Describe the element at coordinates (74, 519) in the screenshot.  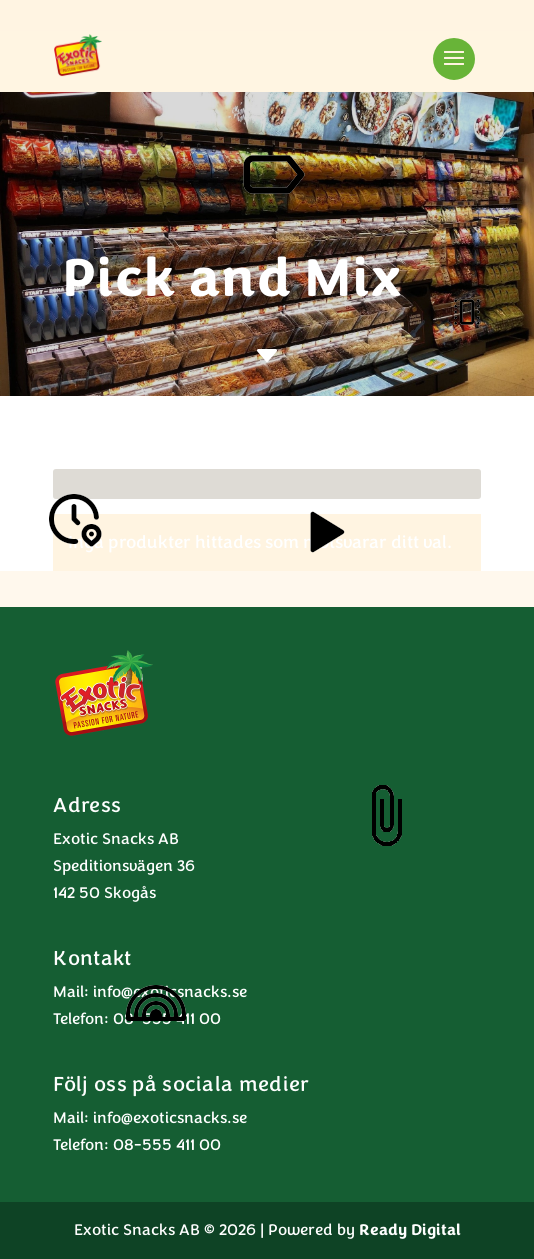
I see `set a location-based reminder` at that location.